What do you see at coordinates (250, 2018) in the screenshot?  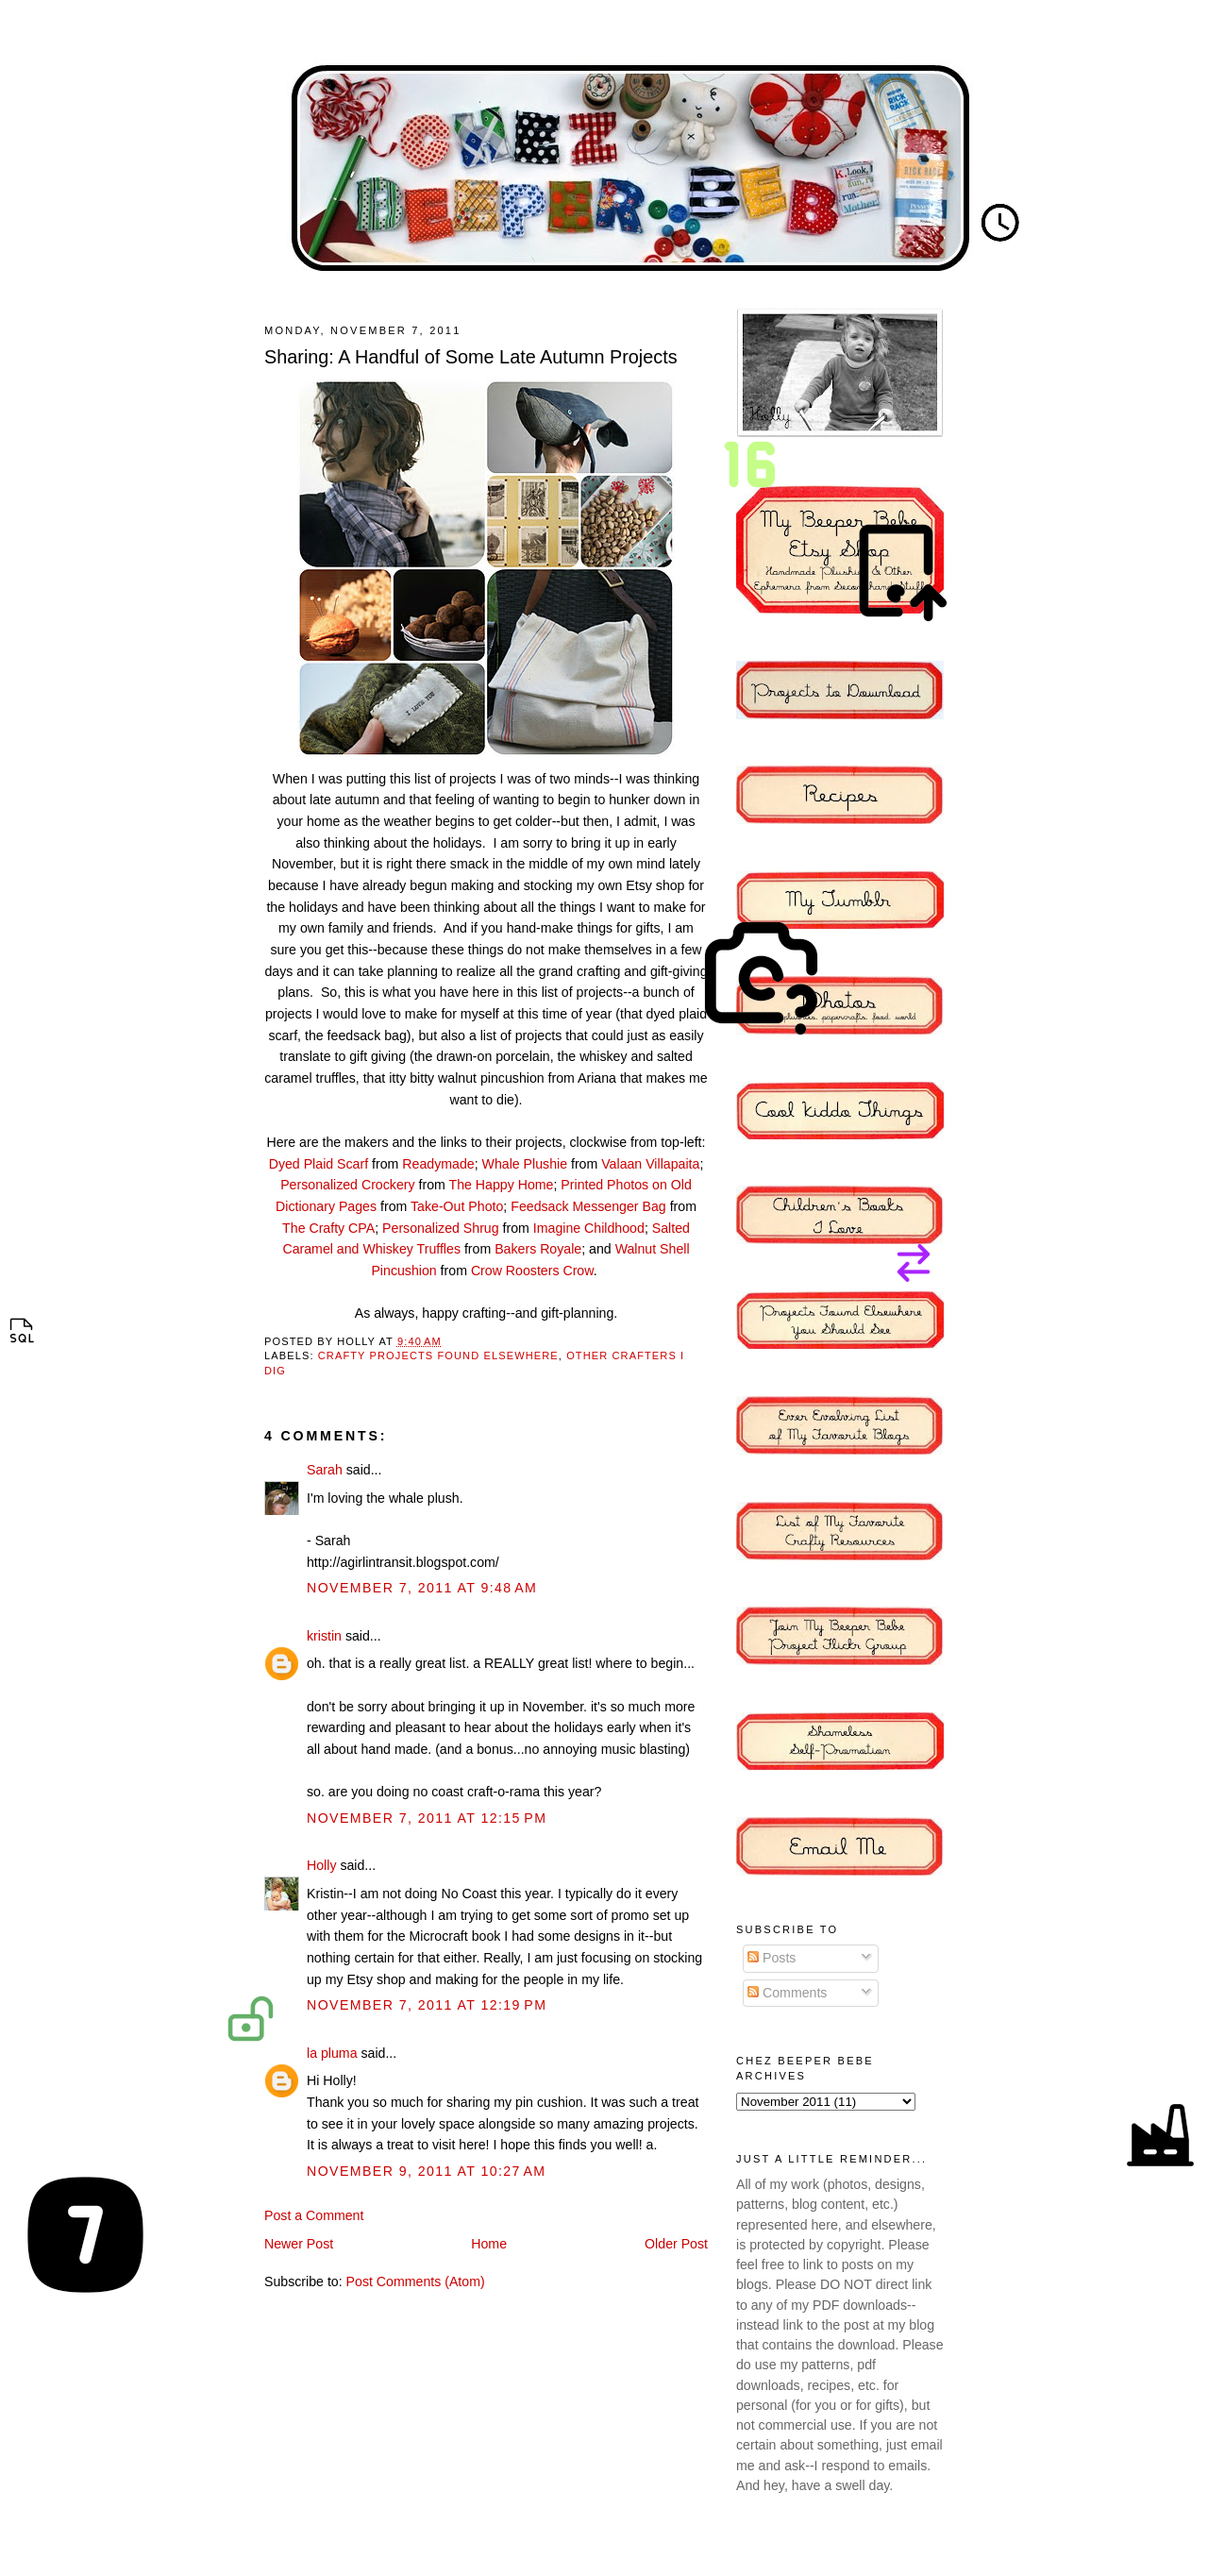 I see `unlocked or unsecured state` at bounding box center [250, 2018].